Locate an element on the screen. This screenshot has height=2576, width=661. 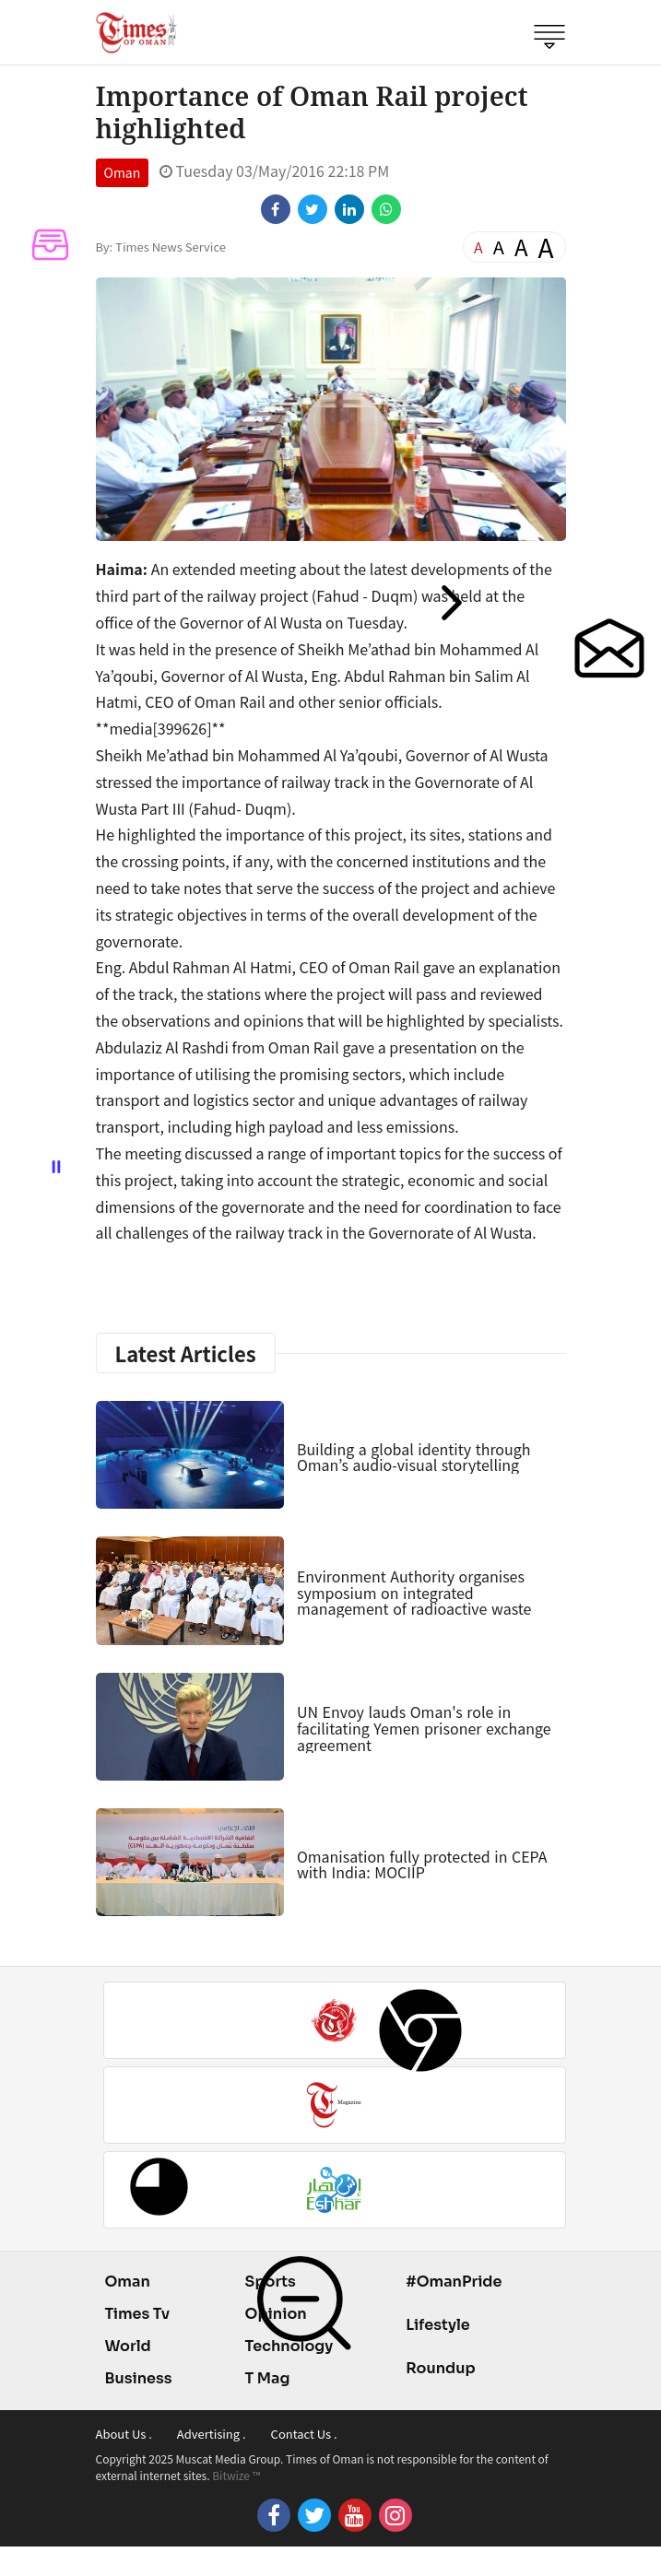
indicates 75% progress or completion is located at coordinates (159, 2186).